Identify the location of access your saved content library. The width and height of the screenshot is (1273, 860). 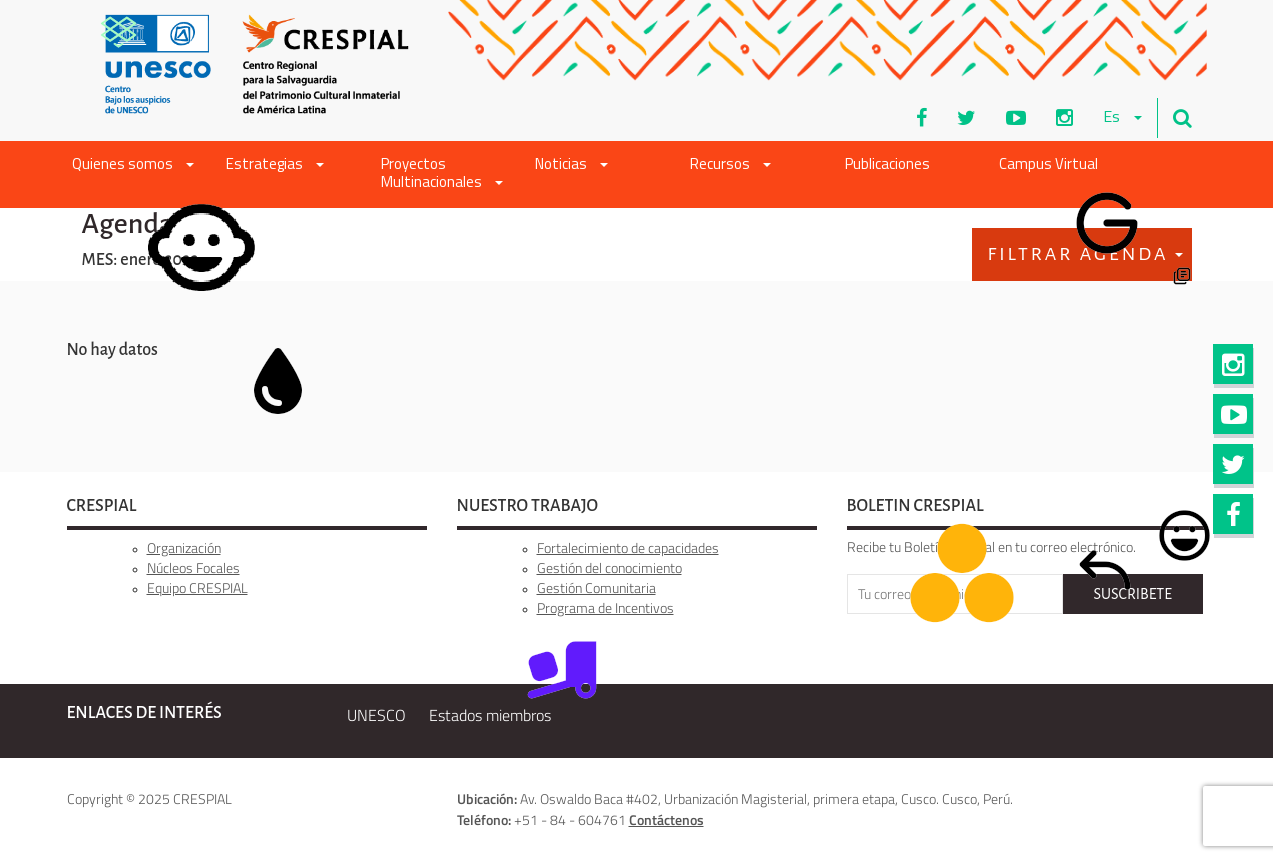
(1182, 276).